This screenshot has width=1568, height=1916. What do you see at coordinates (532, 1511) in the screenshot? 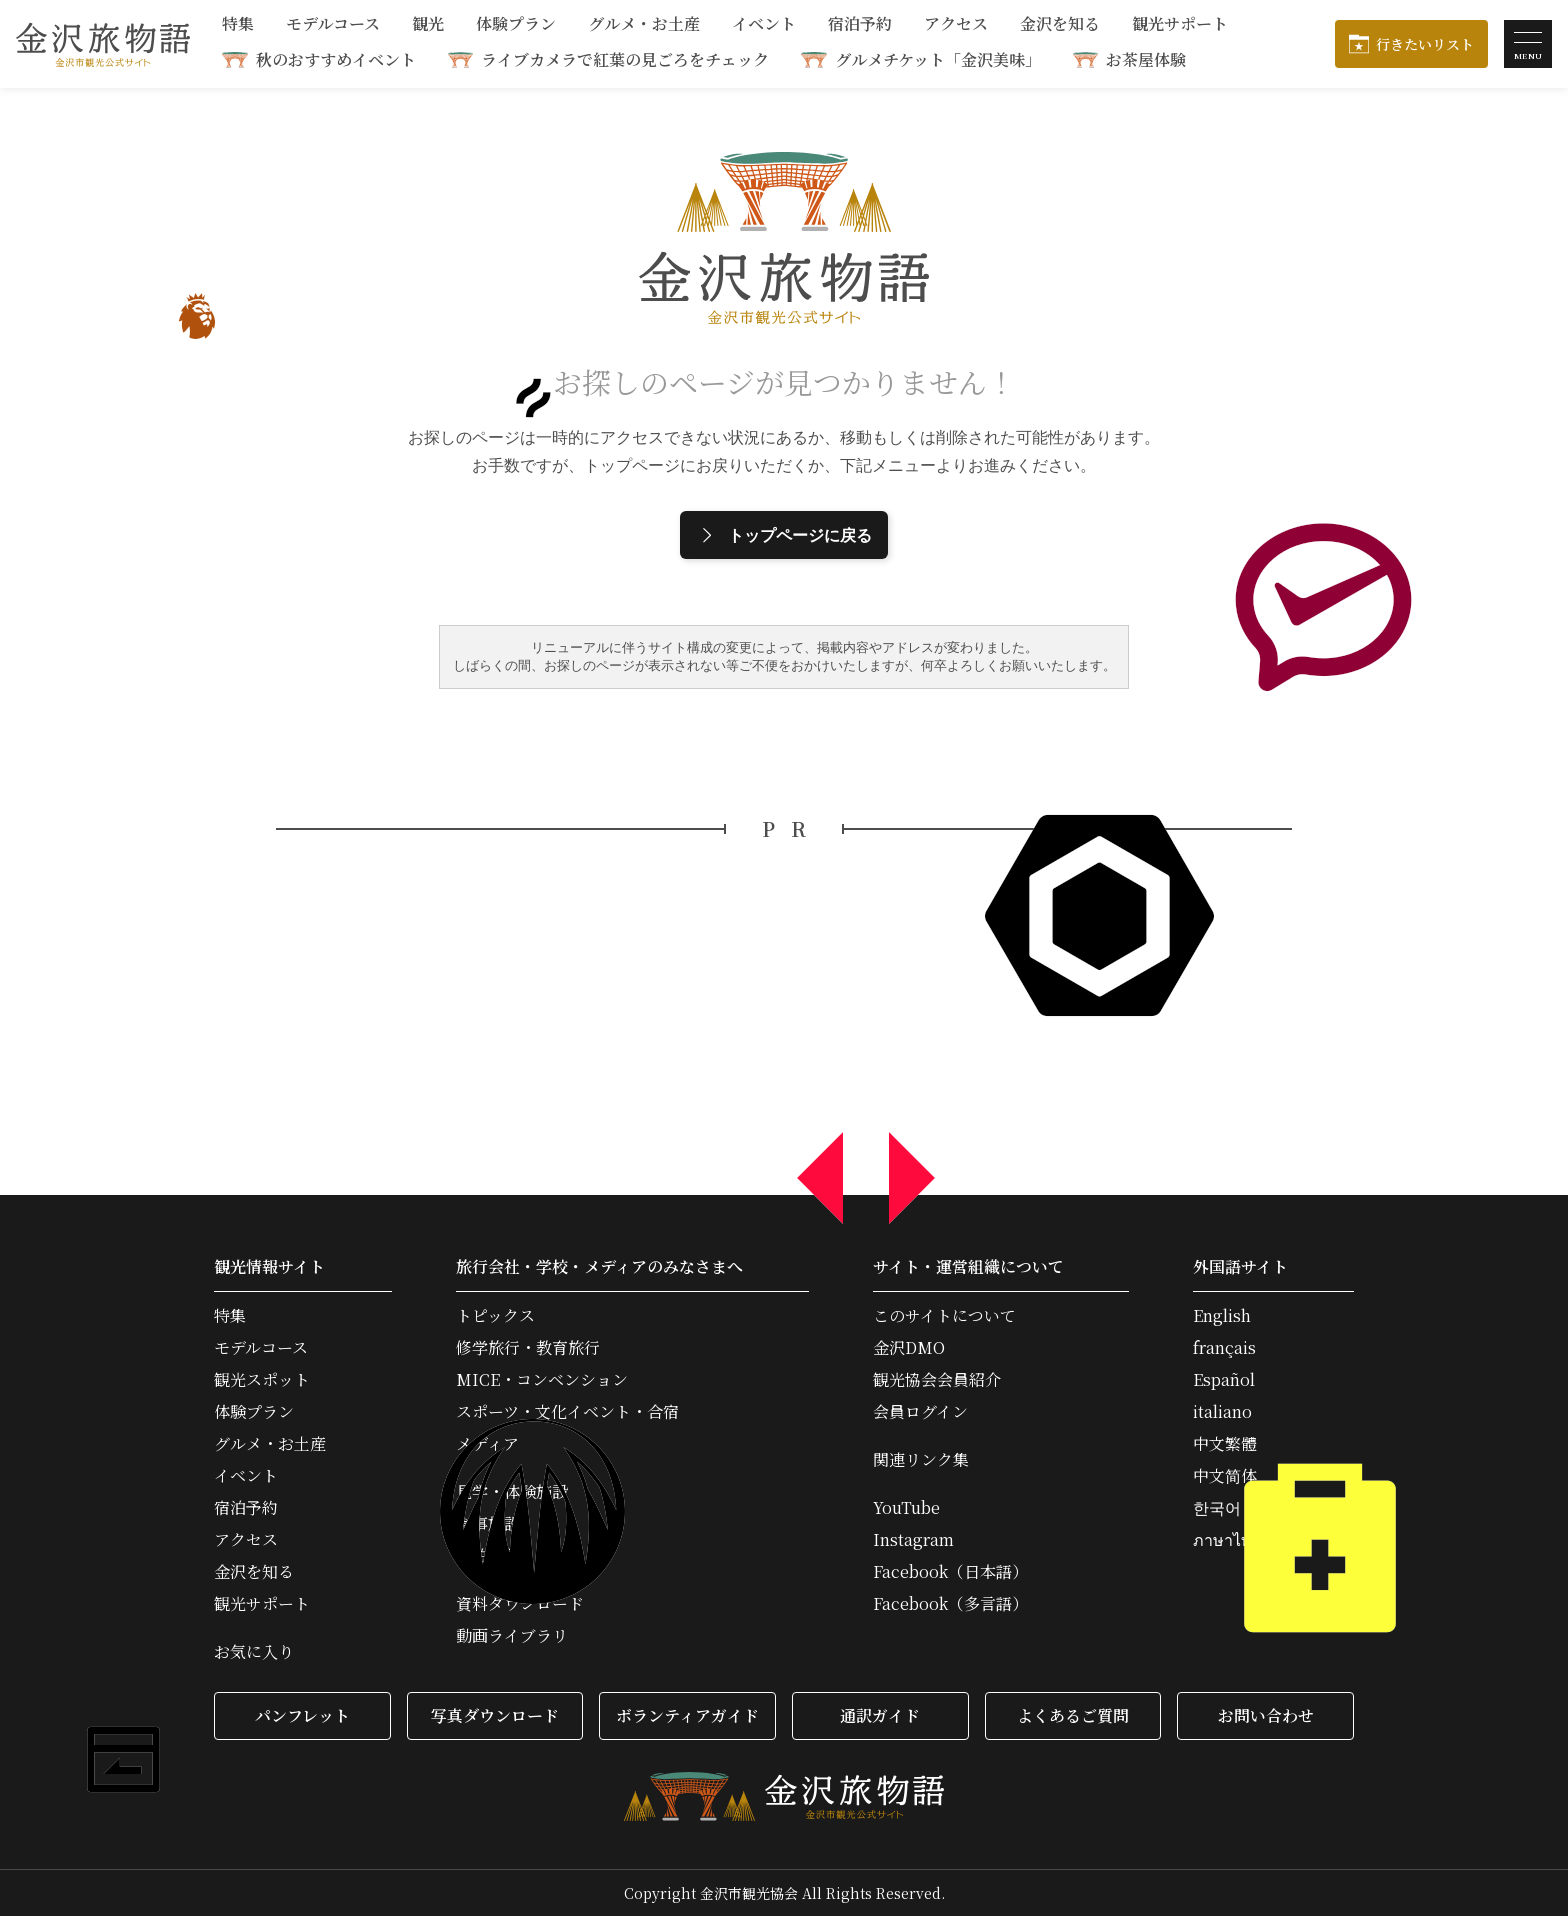
I see `open BitComet torrent client` at bounding box center [532, 1511].